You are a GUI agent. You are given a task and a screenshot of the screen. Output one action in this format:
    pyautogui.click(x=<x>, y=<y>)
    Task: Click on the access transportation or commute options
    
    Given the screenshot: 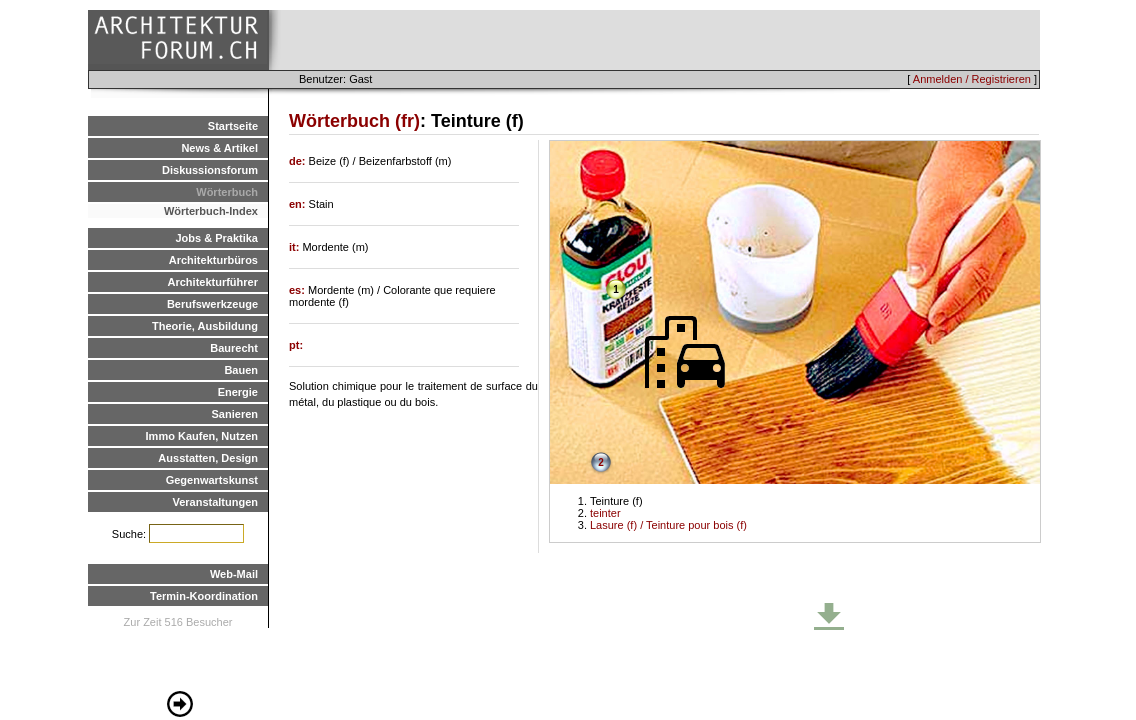 What is the action you would take?
    pyautogui.click(x=685, y=352)
    